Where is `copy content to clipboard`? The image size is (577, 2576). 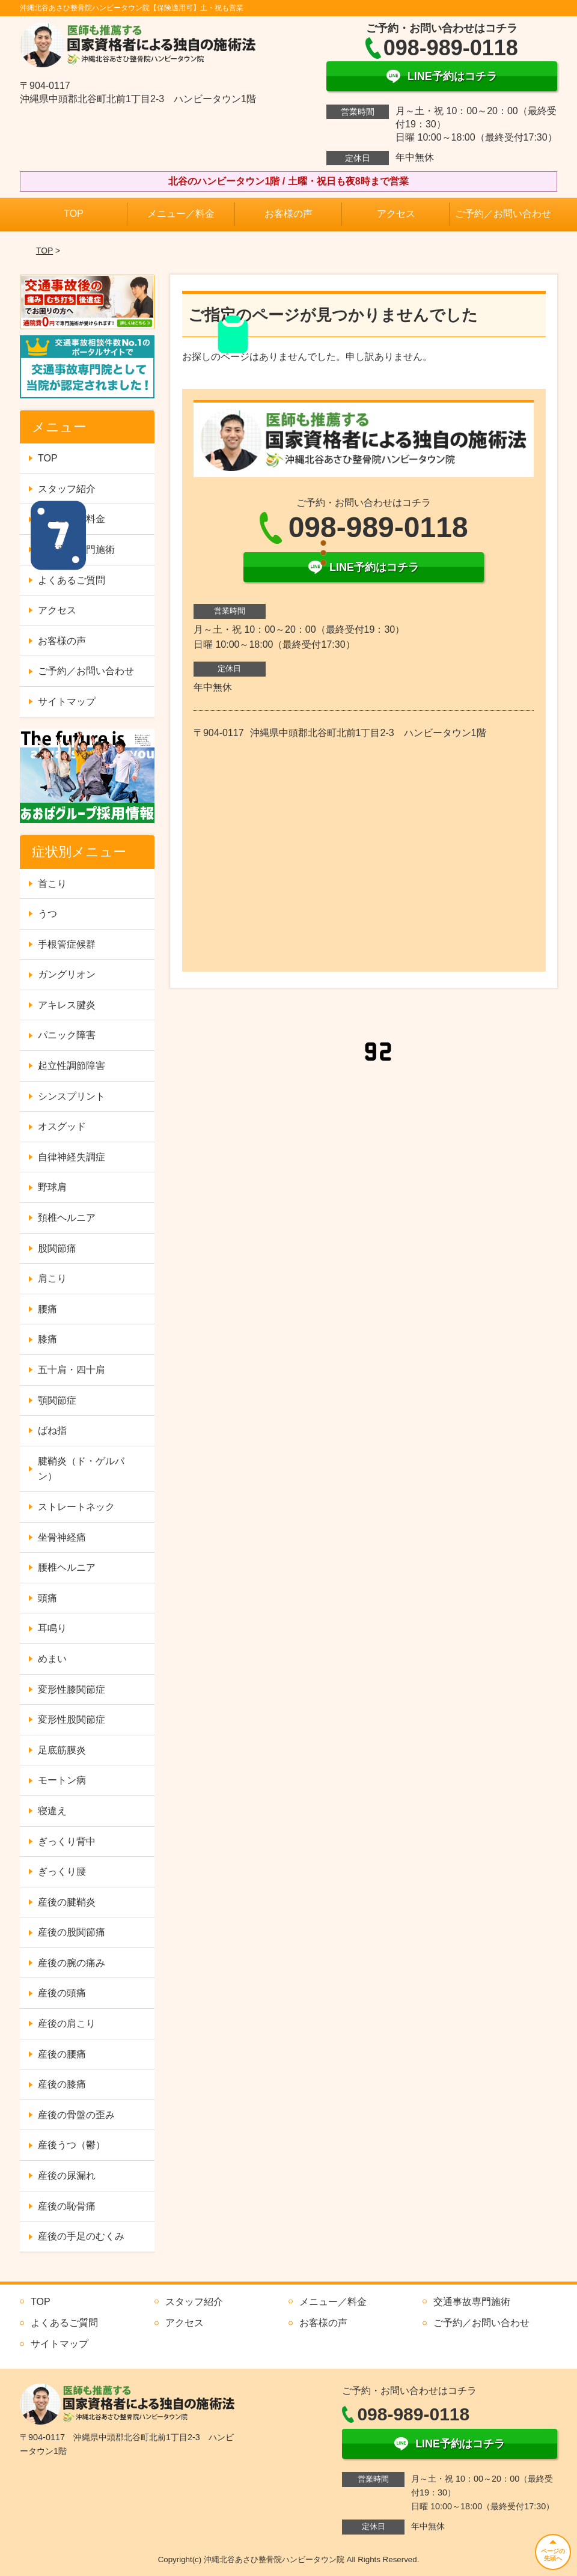
copy content to clipboard is located at coordinates (233, 334).